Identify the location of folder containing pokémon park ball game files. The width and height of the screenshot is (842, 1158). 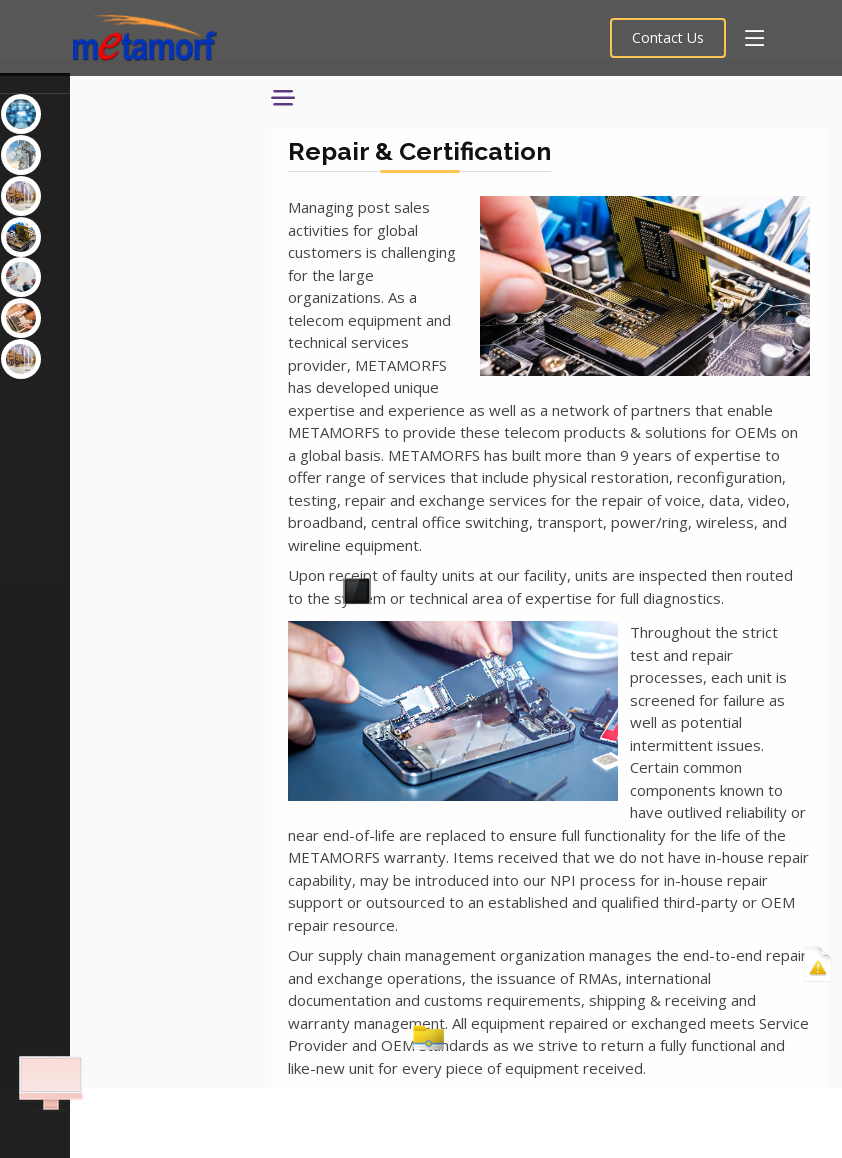
(428, 1038).